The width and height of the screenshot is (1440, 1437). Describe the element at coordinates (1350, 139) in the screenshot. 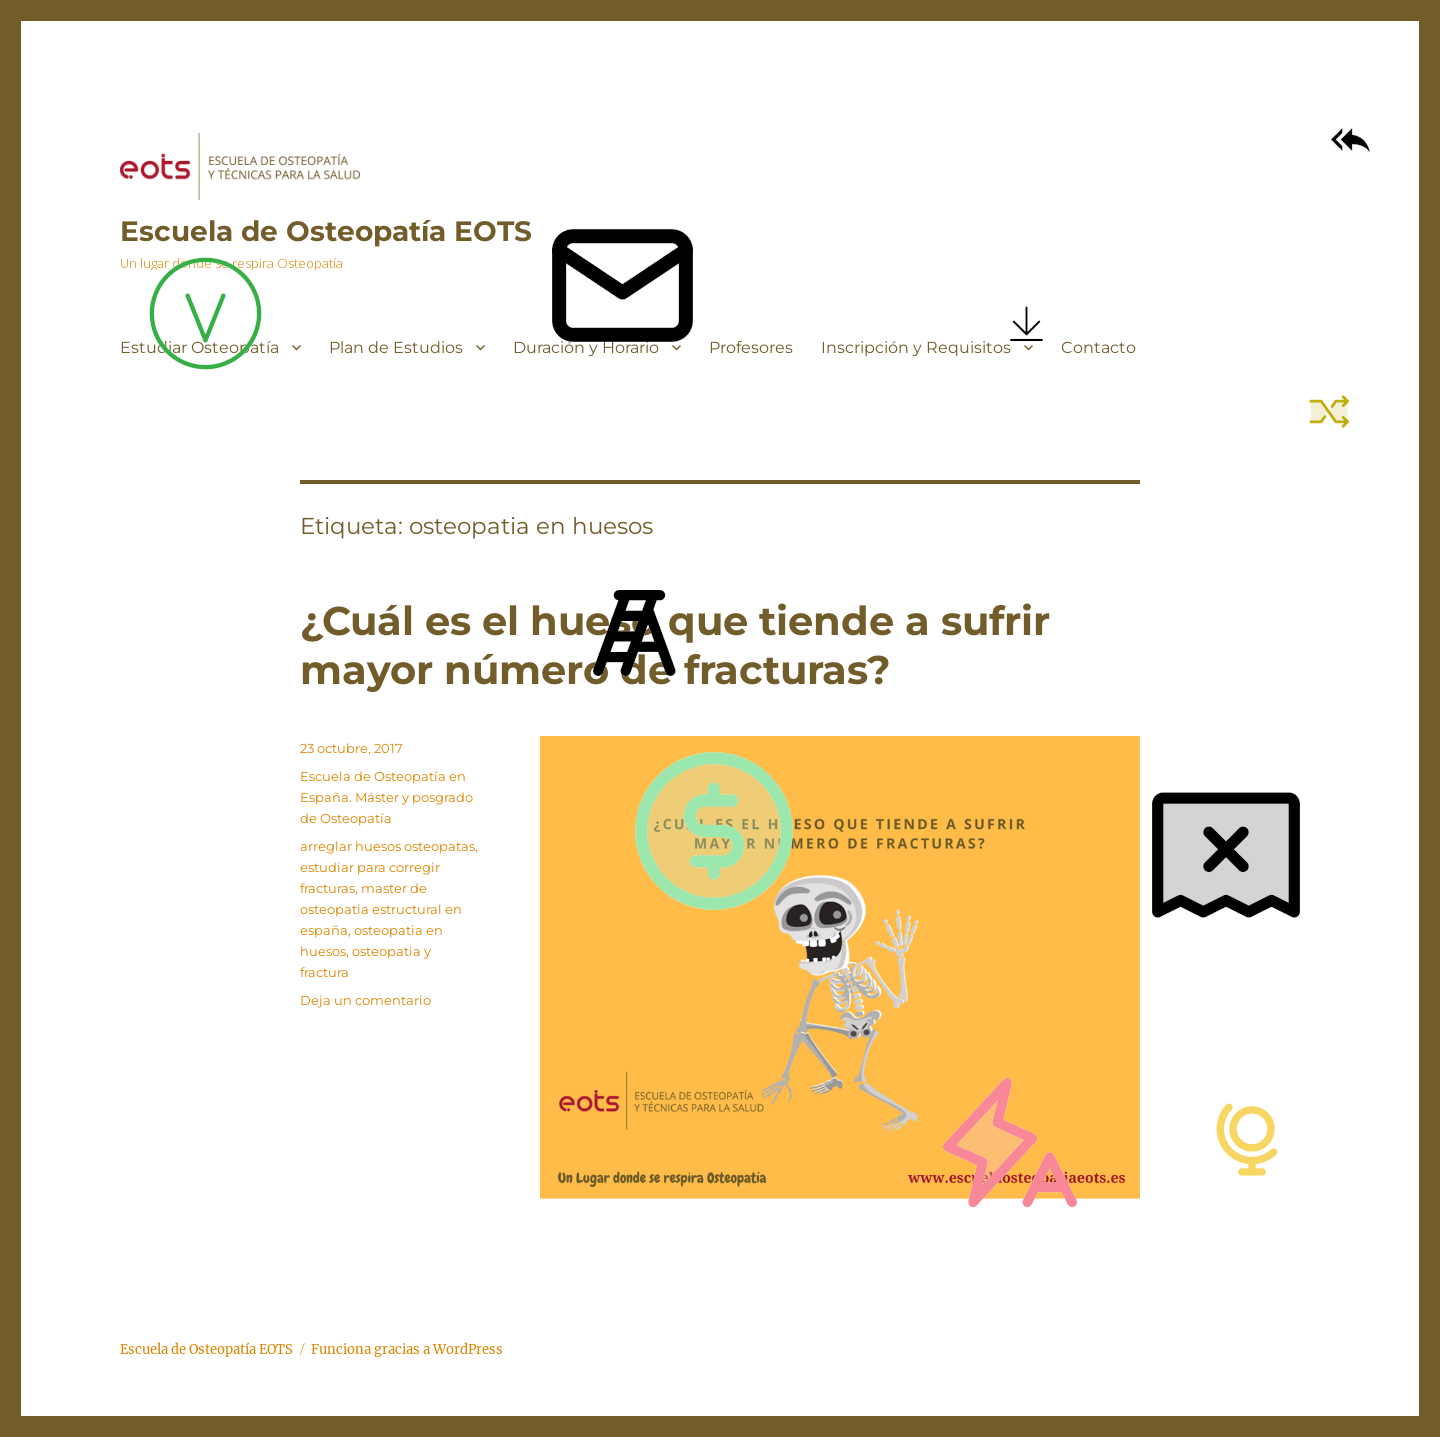

I see `reply to all recipients of a message` at that location.